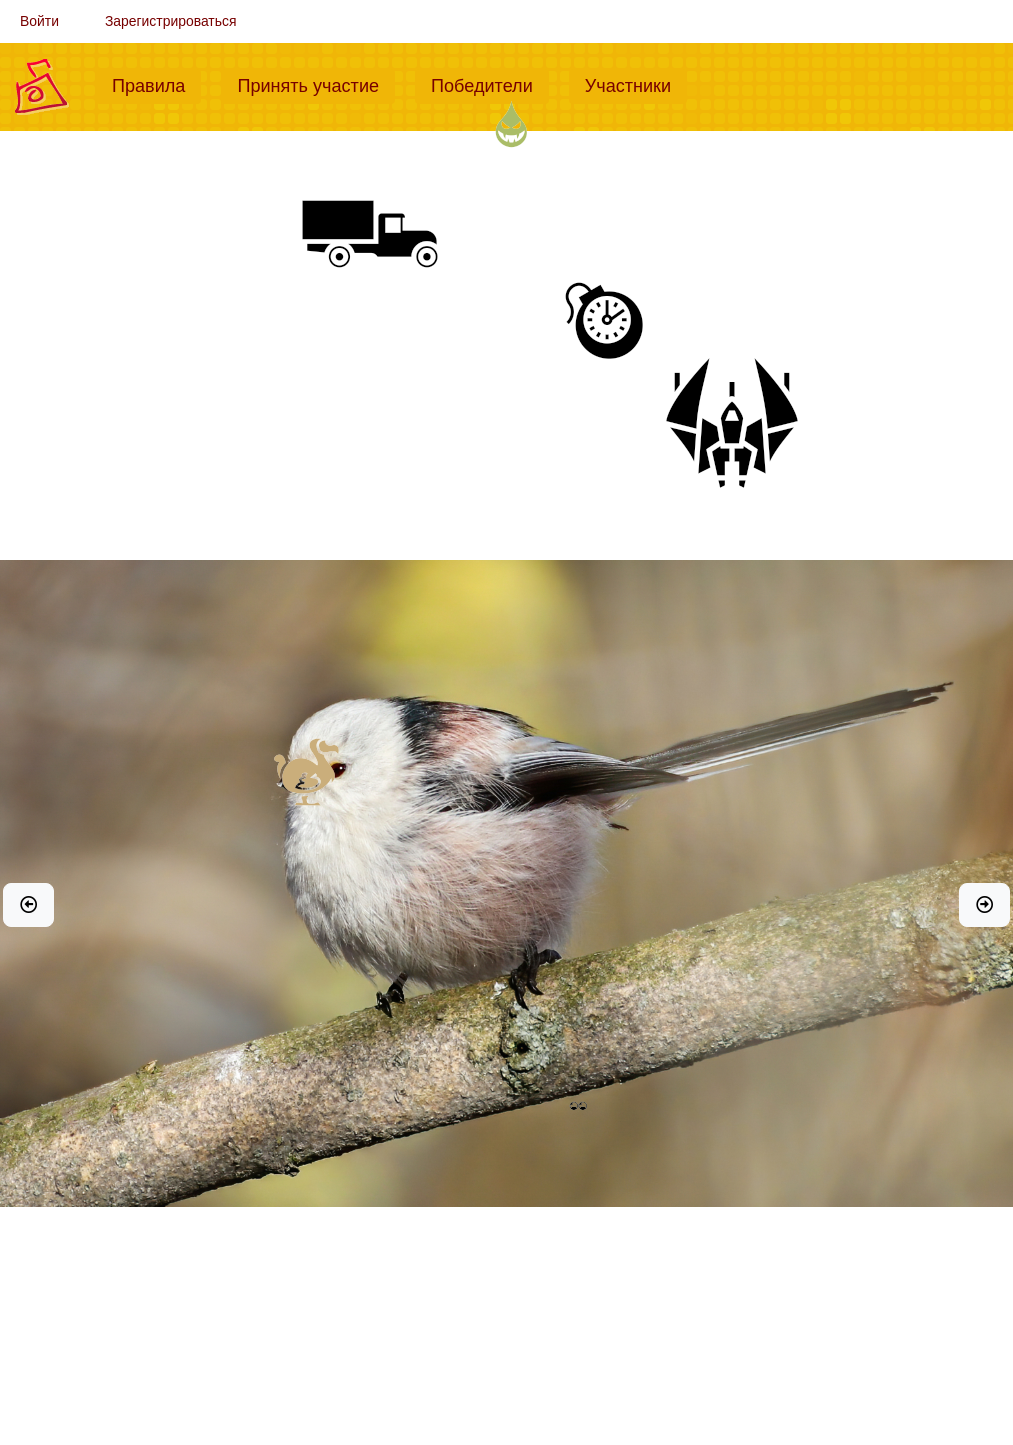  Describe the element at coordinates (306, 771) in the screenshot. I see `dodo bird icon for extinct species or wildlife game` at that location.